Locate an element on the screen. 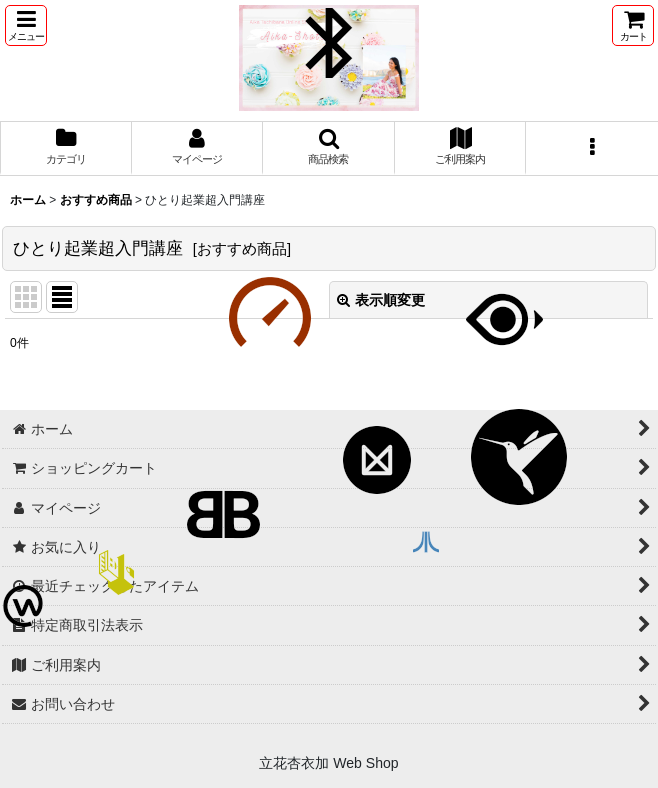  Milvus vector database logo is located at coordinates (504, 319).